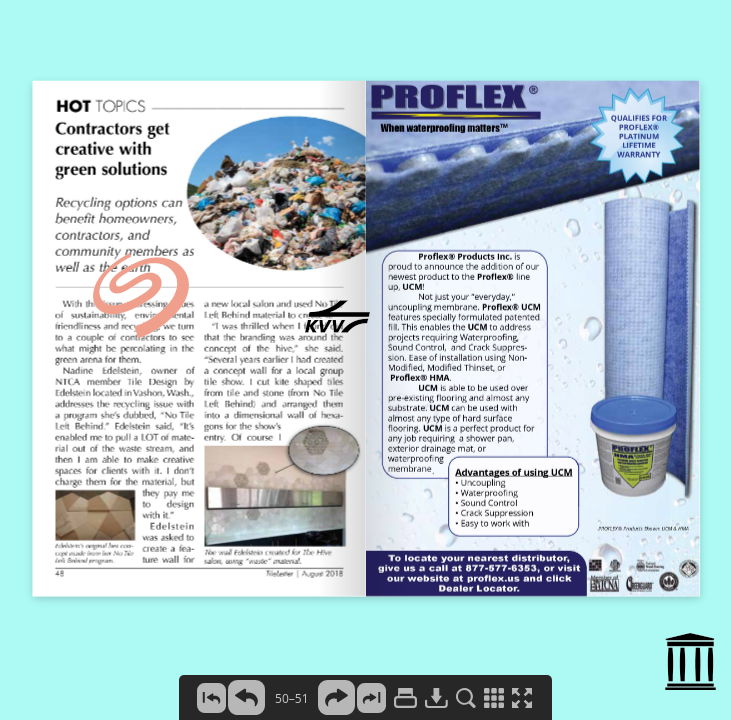 This screenshot has width=731, height=720. What do you see at coordinates (690, 661) in the screenshot?
I see `visit the Internet Archive website` at bounding box center [690, 661].